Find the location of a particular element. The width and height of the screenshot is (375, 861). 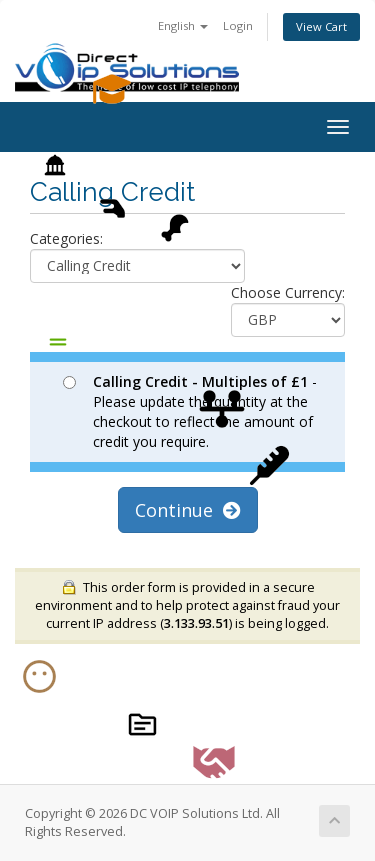

access education or learning resources is located at coordinates (112, 89).